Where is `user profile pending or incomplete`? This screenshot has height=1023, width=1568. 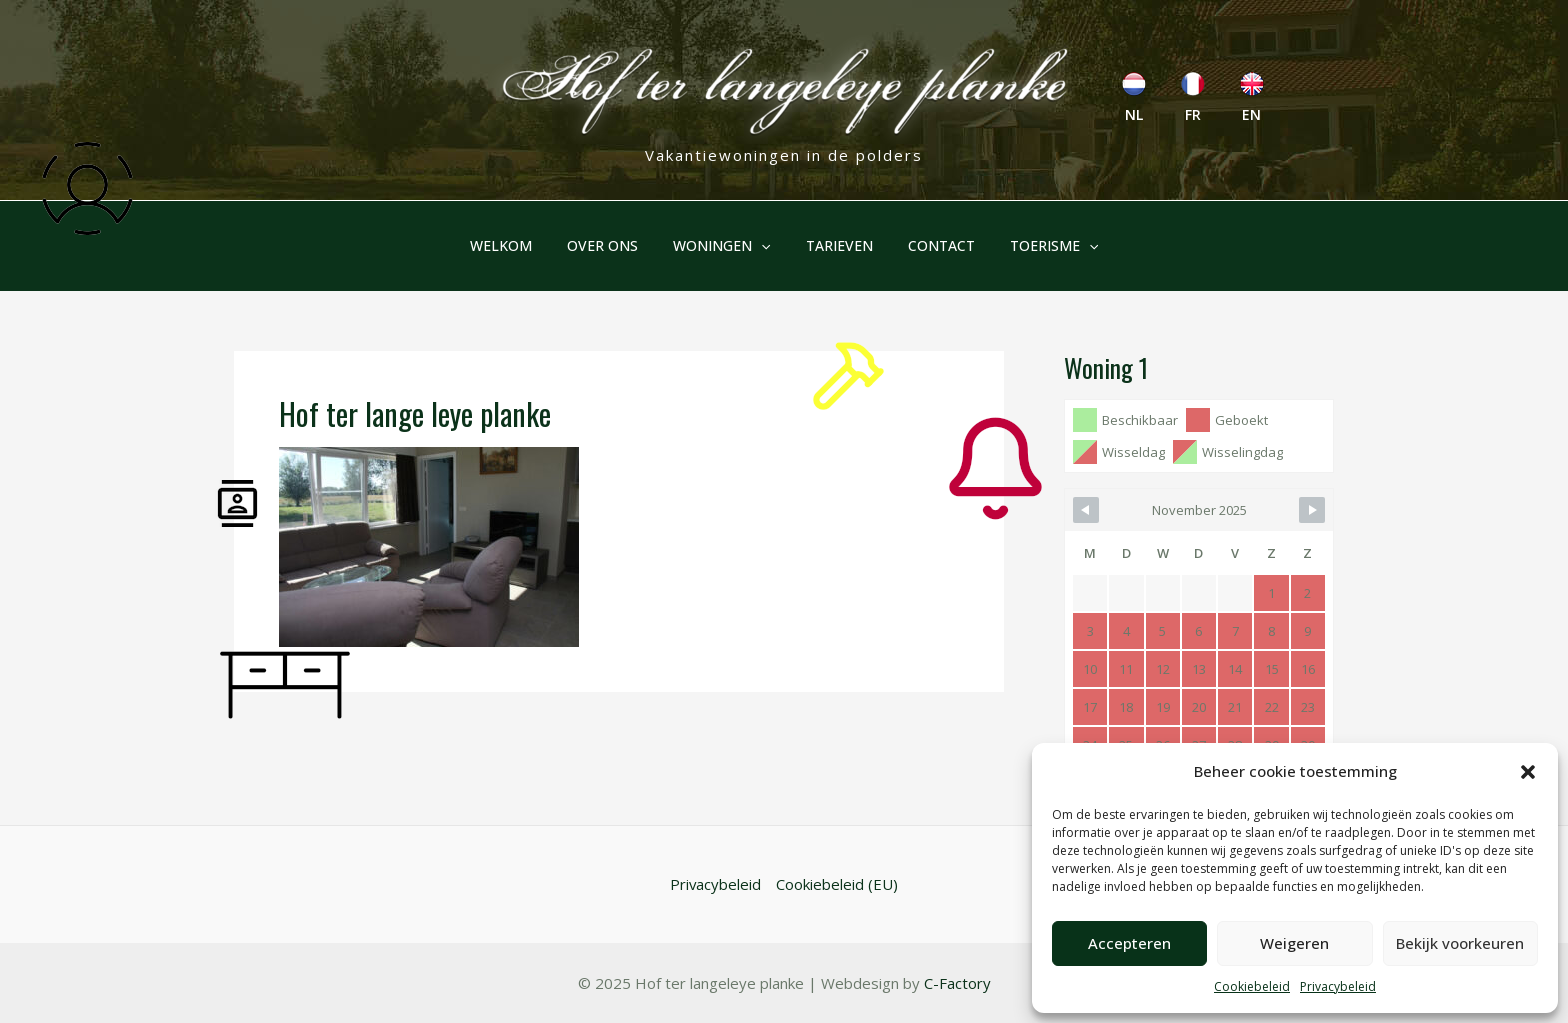
user profile pending or incomplete is located at coordinates (87, 188).